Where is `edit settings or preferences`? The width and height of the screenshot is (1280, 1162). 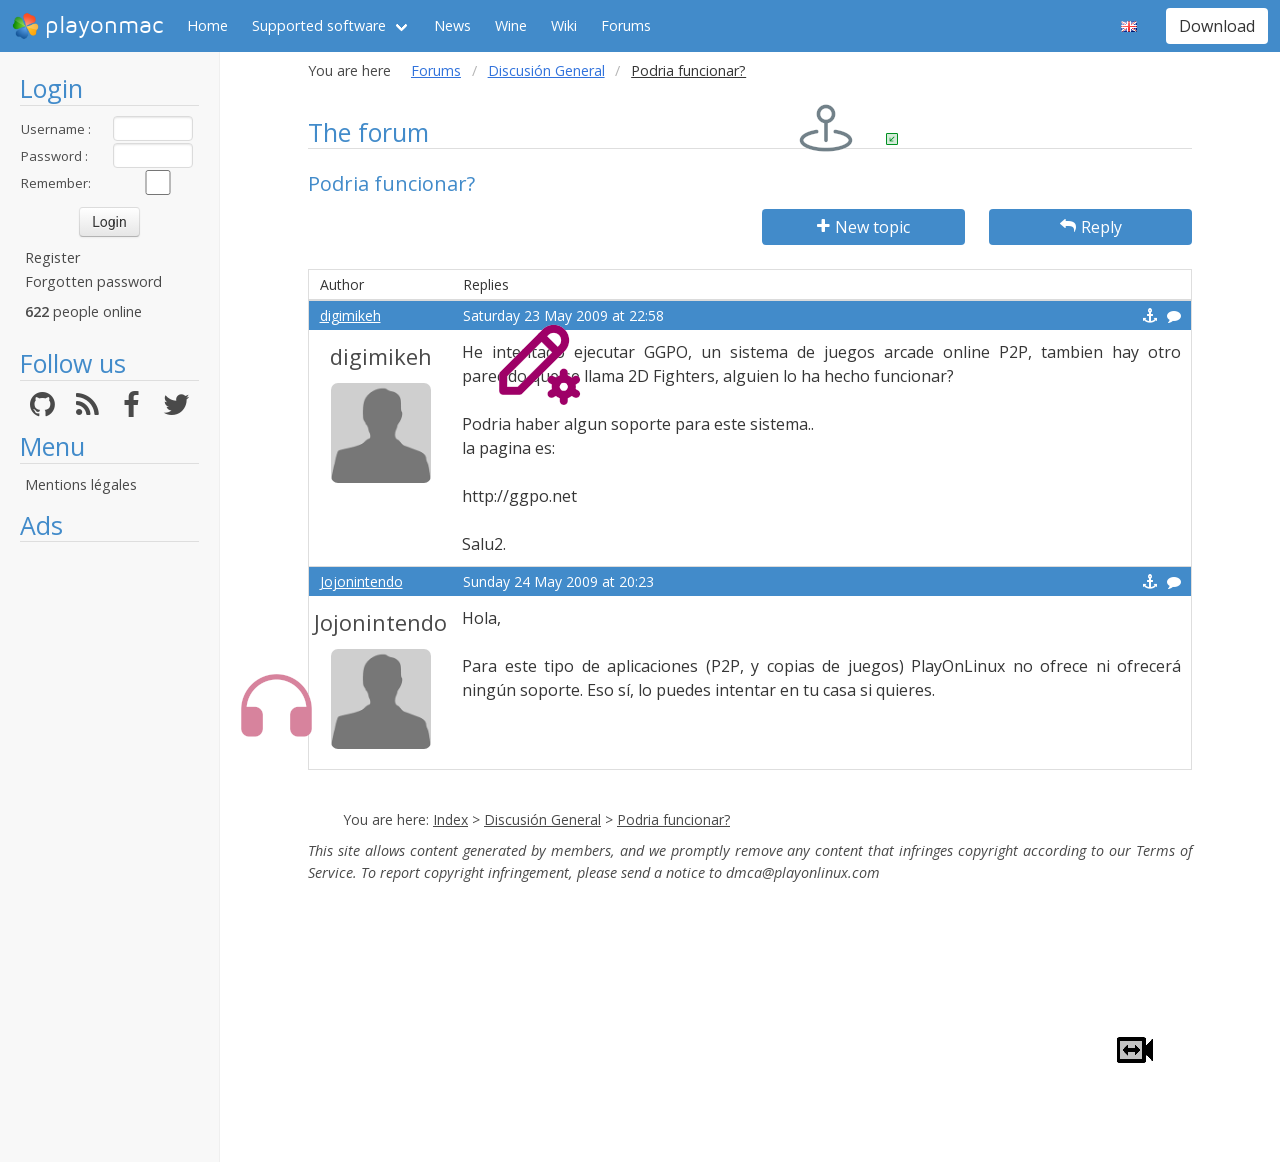
edit settings or preferences is located at coordinates (535, 358).